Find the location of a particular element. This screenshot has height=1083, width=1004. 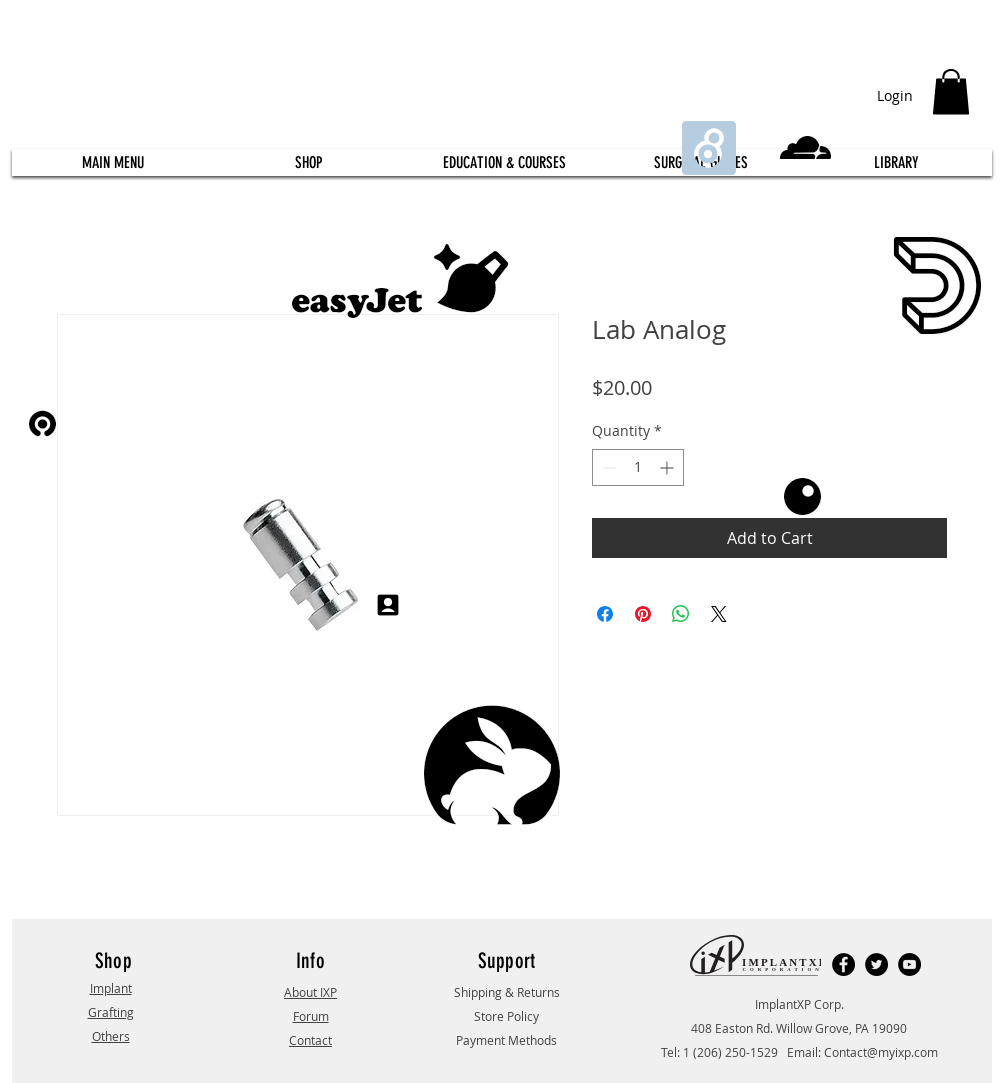

cloudflare logo is located at coordinates (805, 147).